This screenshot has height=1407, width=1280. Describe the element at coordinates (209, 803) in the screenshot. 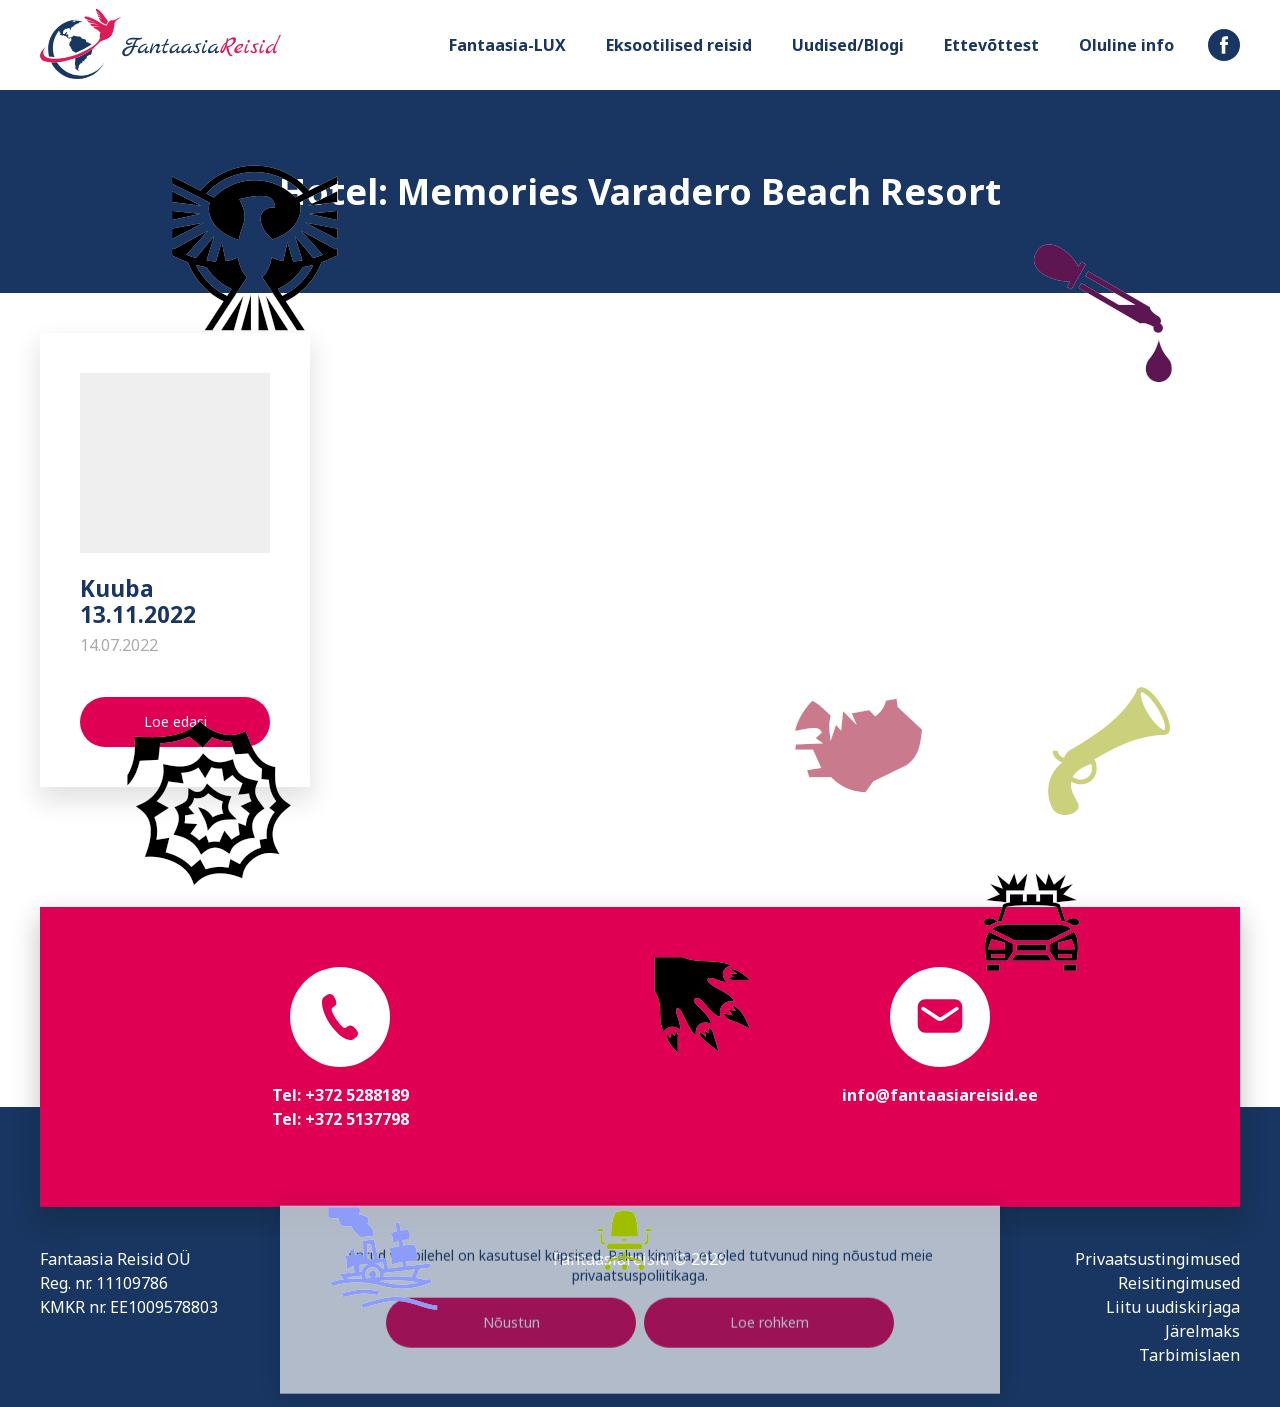

I see `represents a trap or hazard in gameplay` at that location.